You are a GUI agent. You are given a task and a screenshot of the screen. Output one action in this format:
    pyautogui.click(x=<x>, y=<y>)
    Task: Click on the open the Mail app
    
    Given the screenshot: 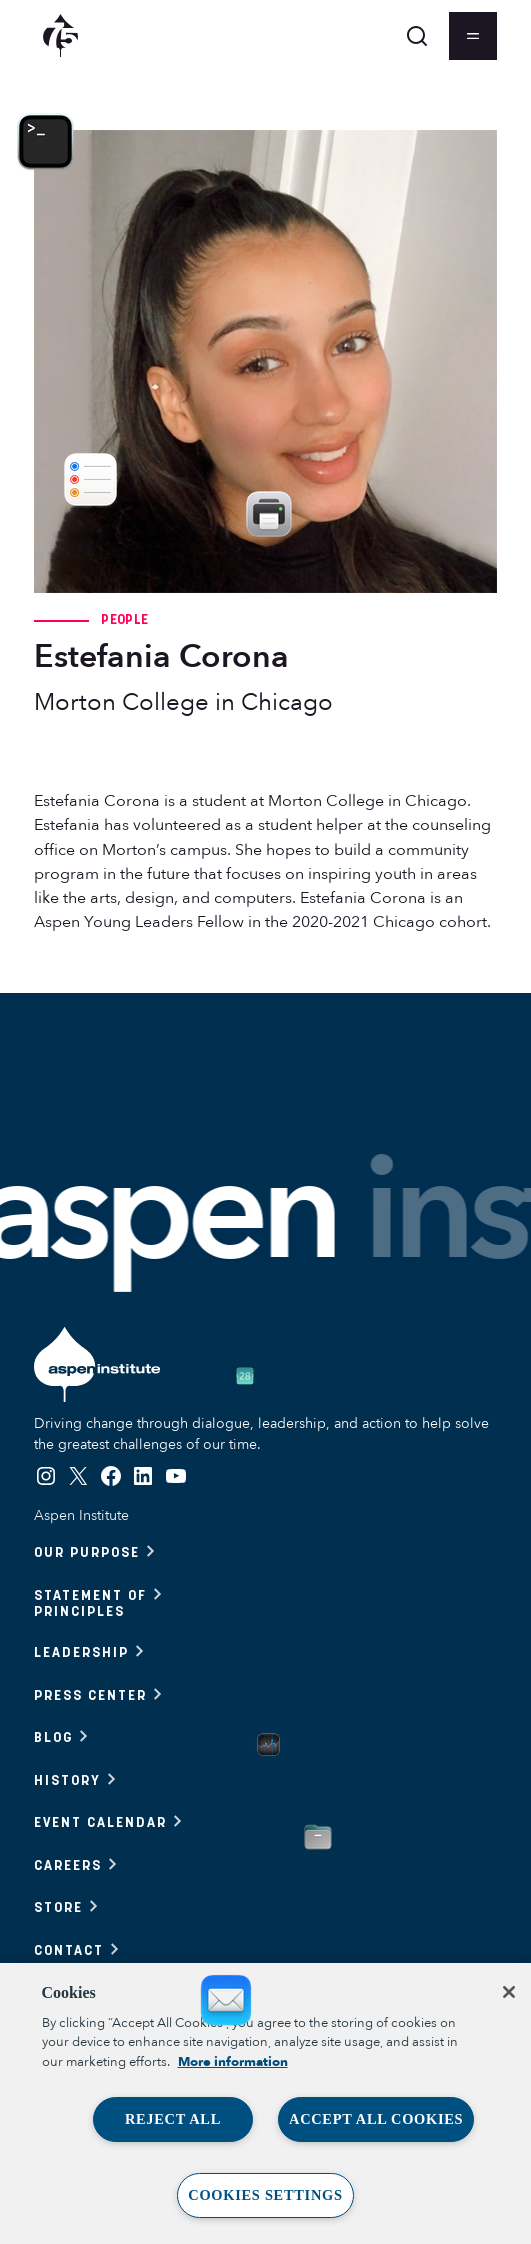 What is the action you would take?
    pyautogui.click(x=226, y=2000)
    